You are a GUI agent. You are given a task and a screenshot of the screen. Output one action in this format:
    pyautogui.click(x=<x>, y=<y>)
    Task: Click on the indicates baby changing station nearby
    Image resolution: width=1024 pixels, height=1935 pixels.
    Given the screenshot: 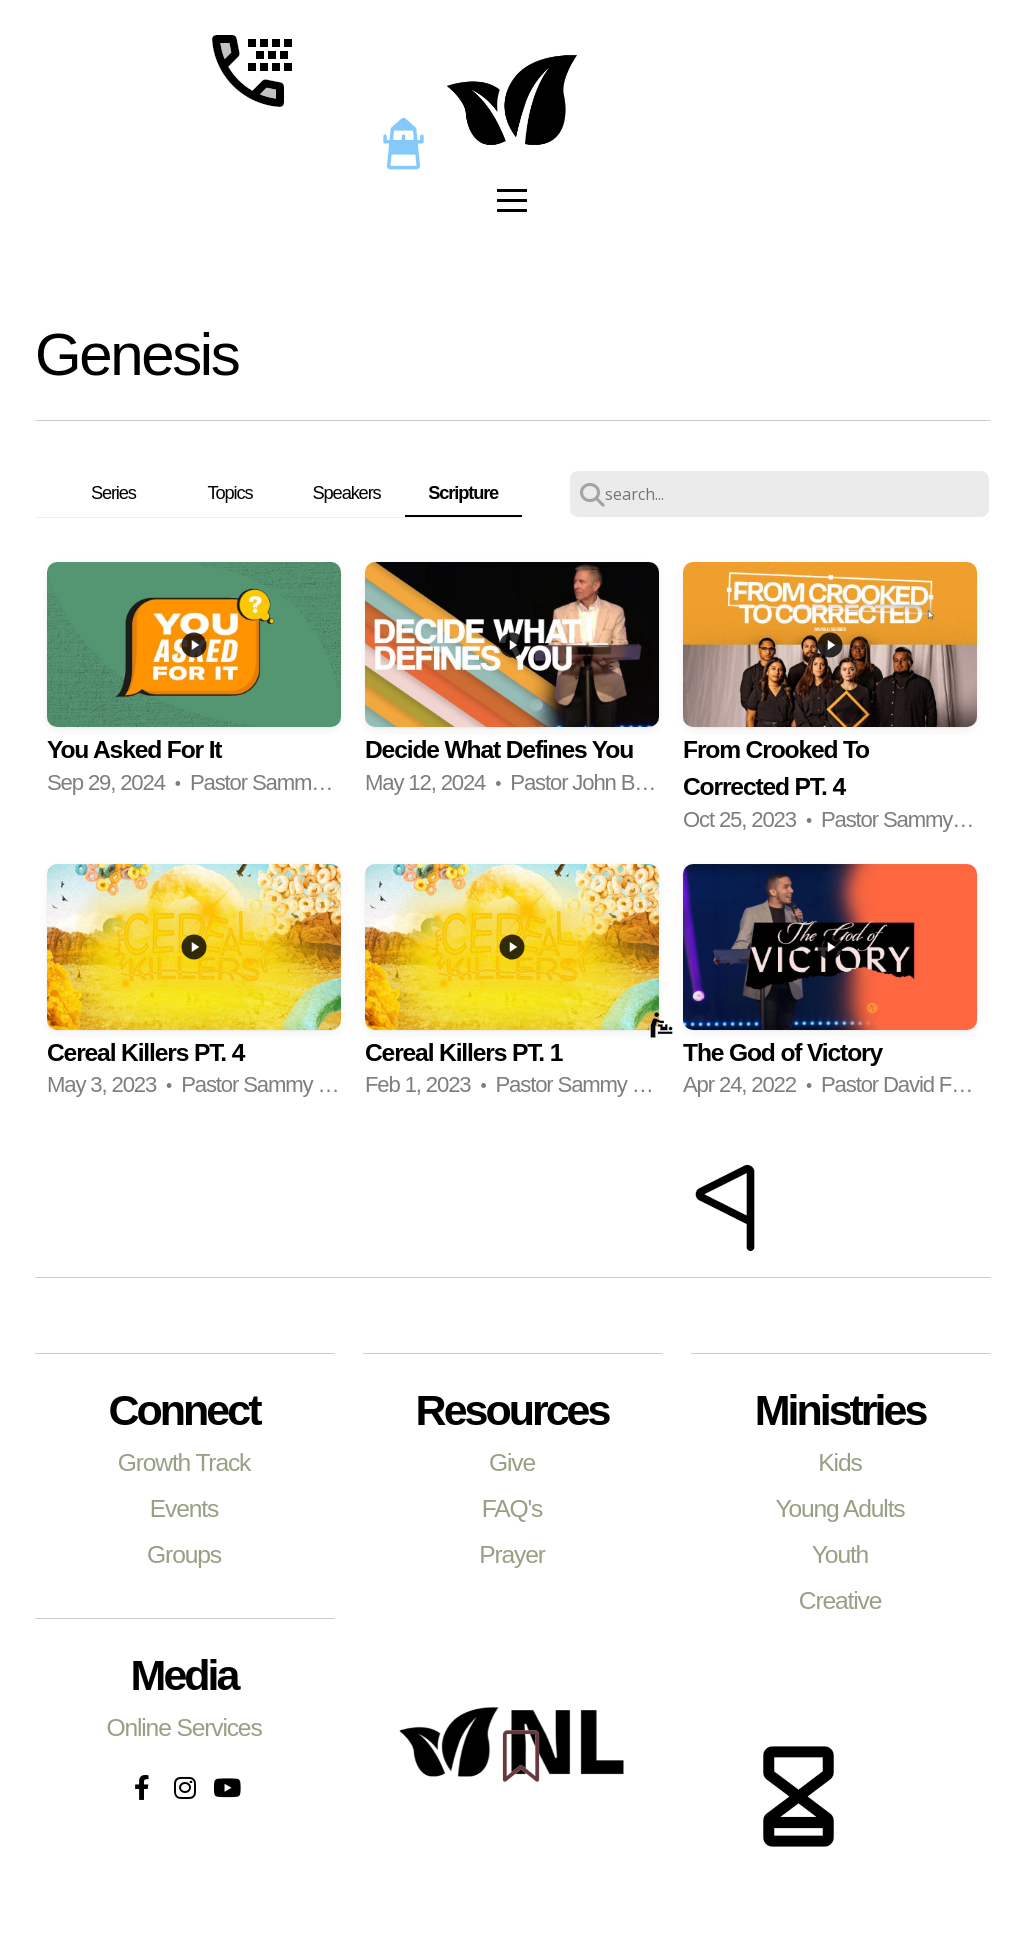 What is the action you would take?
    pyautogui.click(x=661, y=1025)
    